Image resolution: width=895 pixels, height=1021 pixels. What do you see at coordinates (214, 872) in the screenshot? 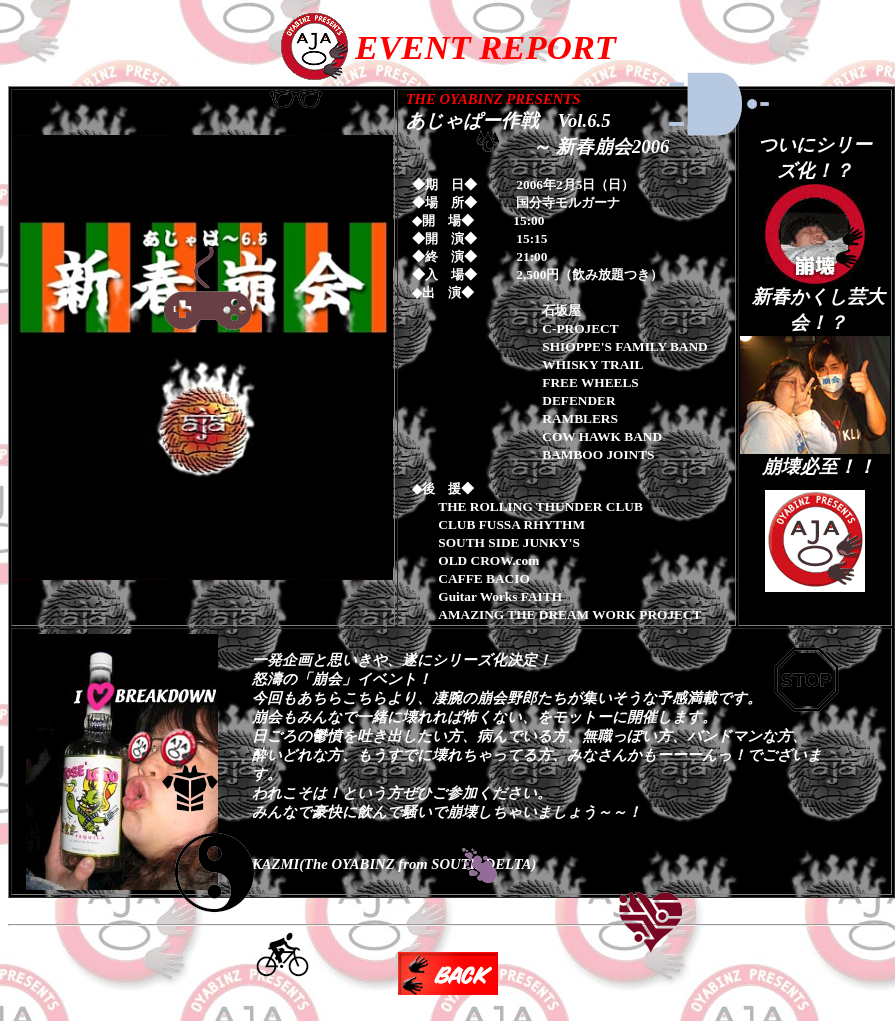
I see `toggle balance or harmony settings` at bounding box center [214, 872].